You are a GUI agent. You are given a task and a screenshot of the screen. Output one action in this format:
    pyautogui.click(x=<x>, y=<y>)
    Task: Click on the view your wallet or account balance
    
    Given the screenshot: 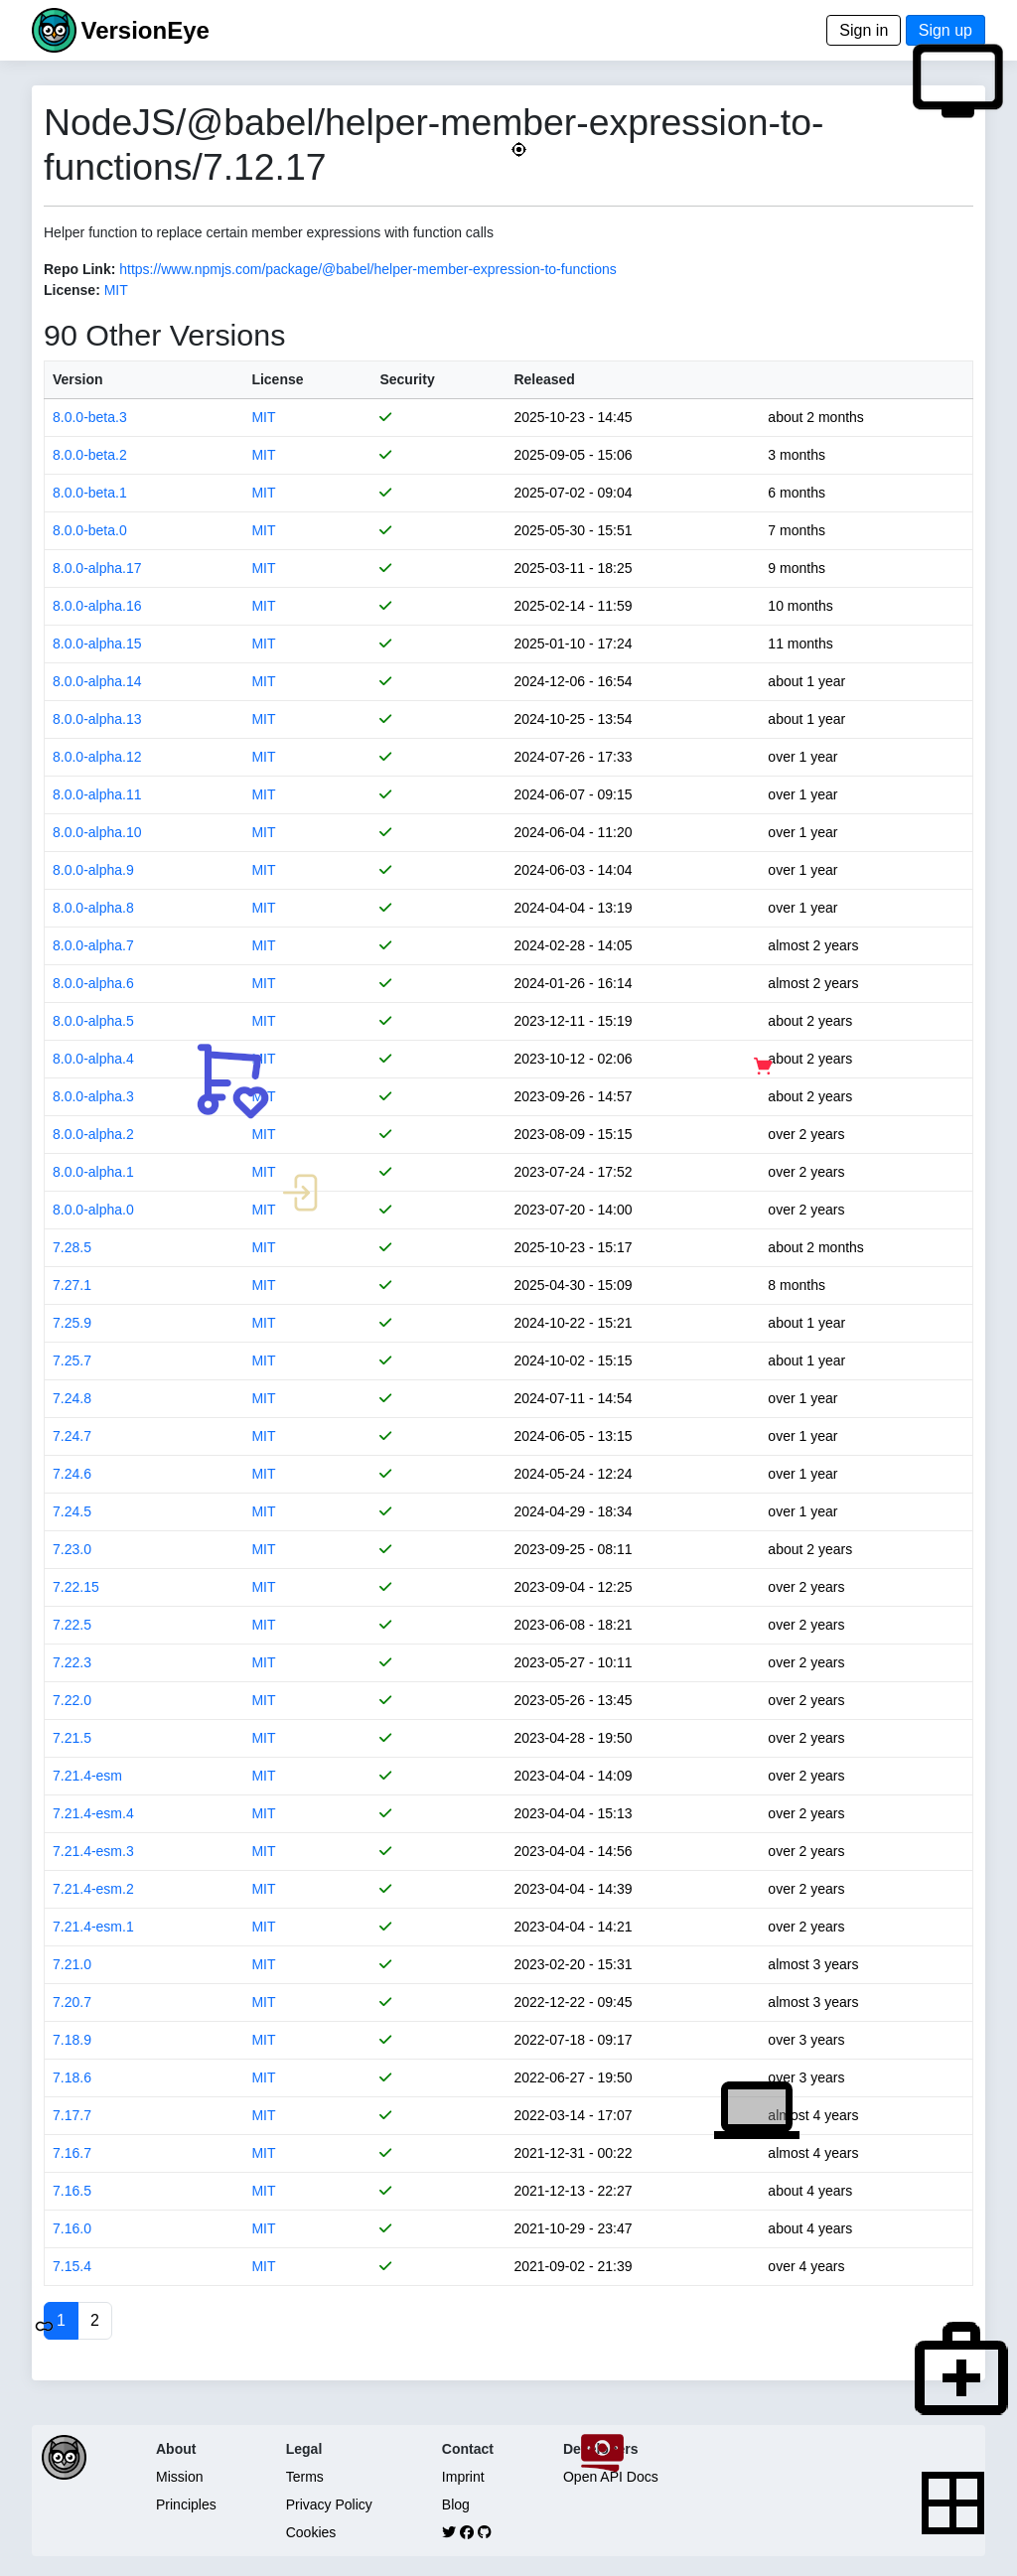 What is the action you would take?
    pyautogui.click(x=602, y=2452)
    